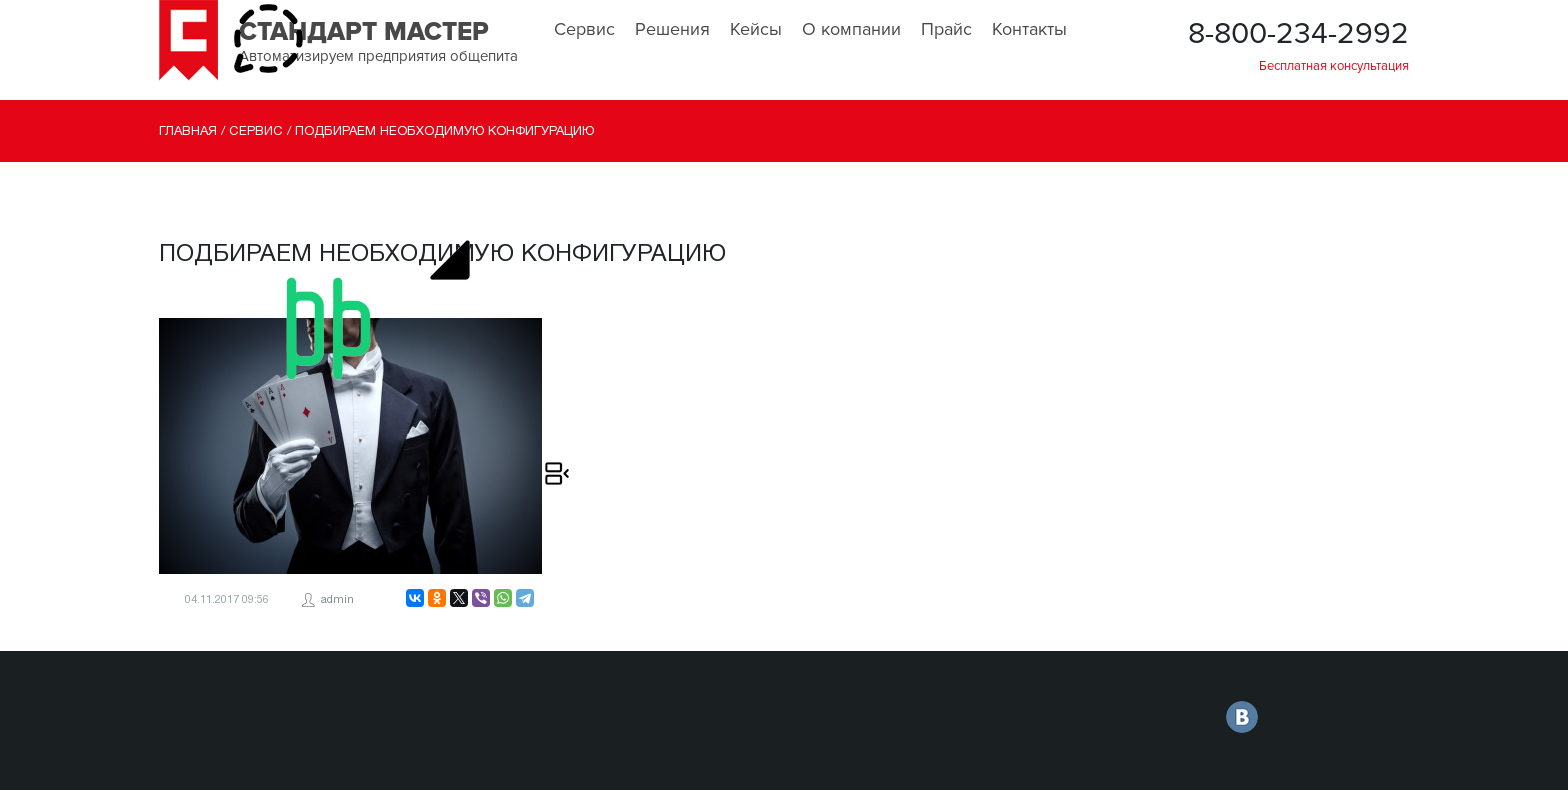  Describe the element at coordinates (328, 328) in the screenshot. I see `distribute objects from the left edge` at that location.